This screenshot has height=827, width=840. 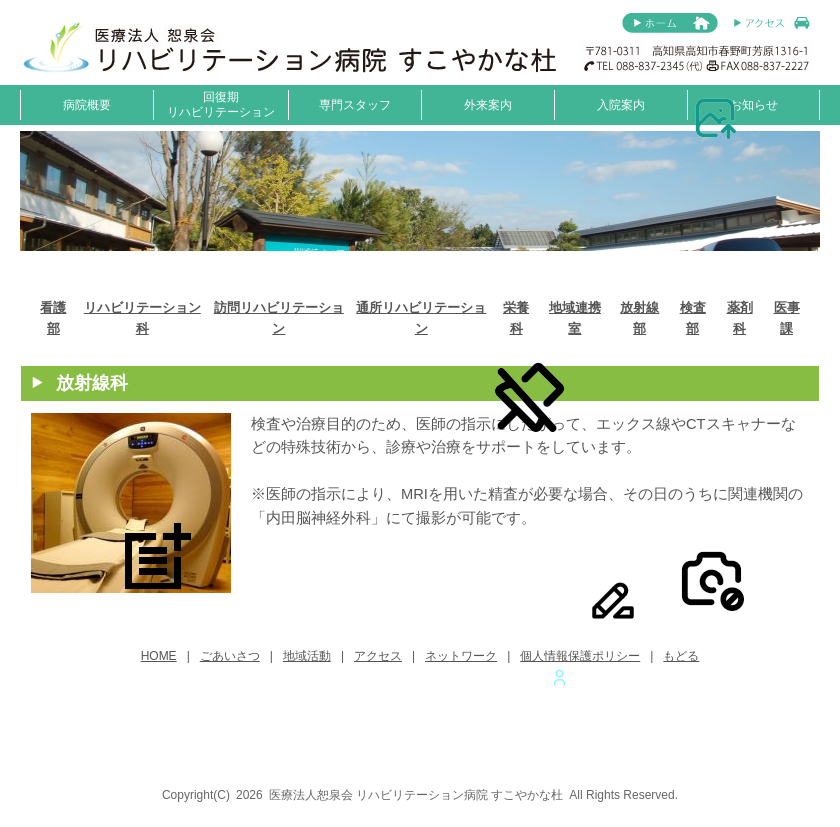 What do you see at coordinates (559, 677) in the screenshot?
I see `view your profile` at bounding box center [559, 677].